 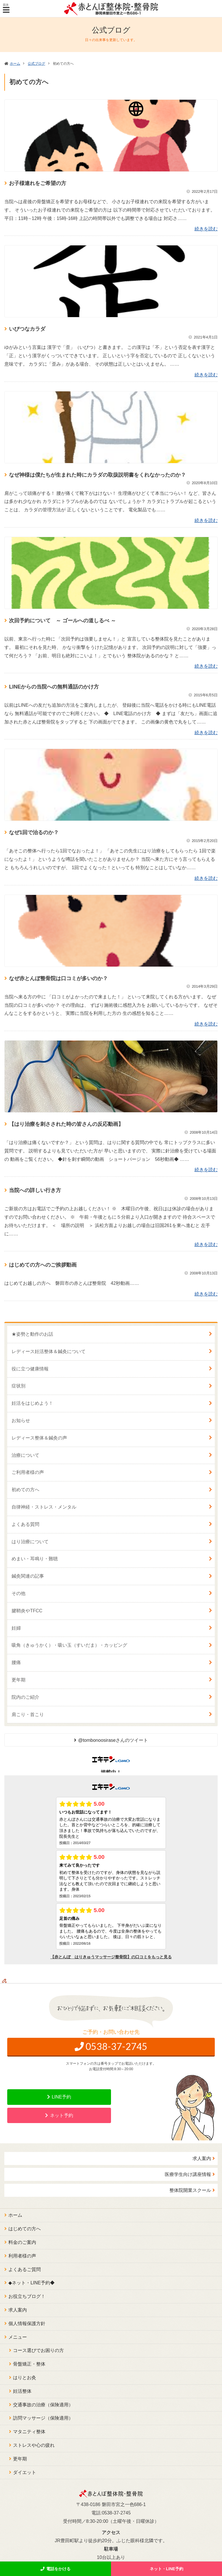 I want to click on upload or publish your edits, so click(x=4, y=1981).